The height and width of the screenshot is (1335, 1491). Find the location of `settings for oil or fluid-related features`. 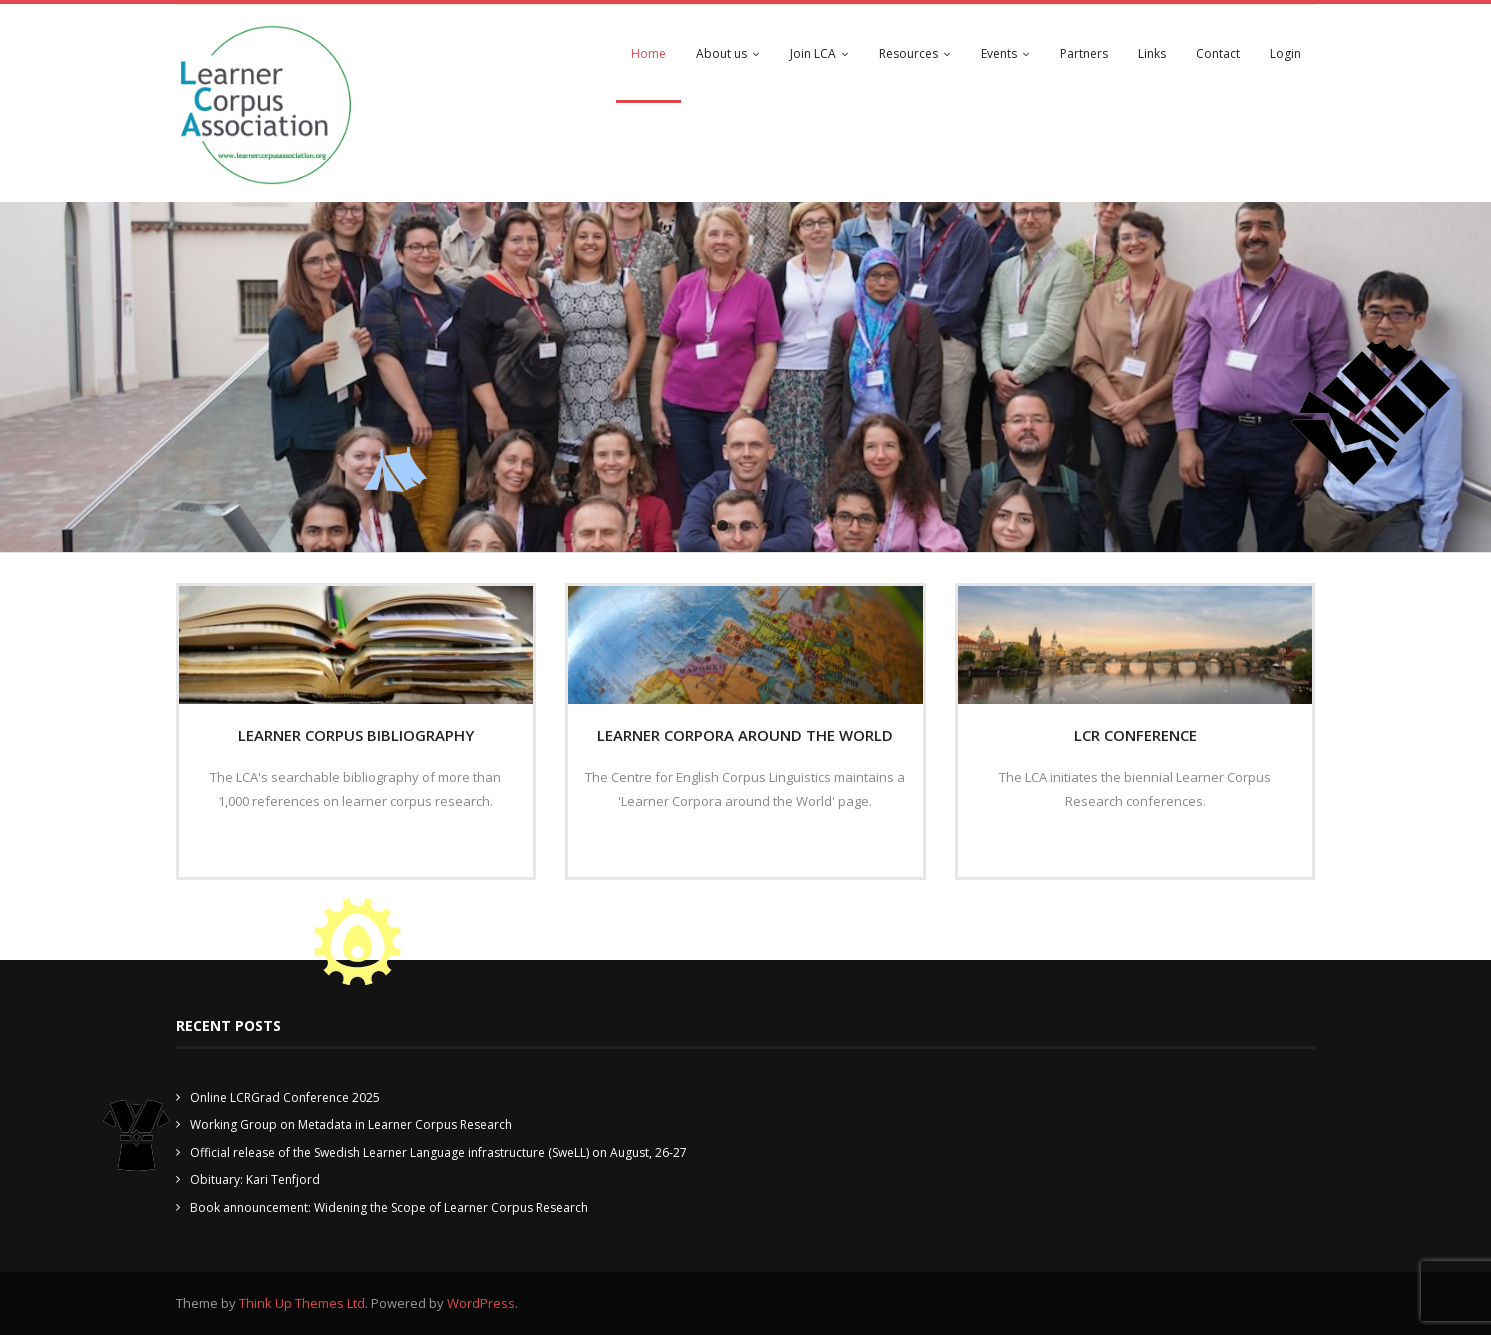

settings for oil or fluid-related features is located at coordinates (357, 941).